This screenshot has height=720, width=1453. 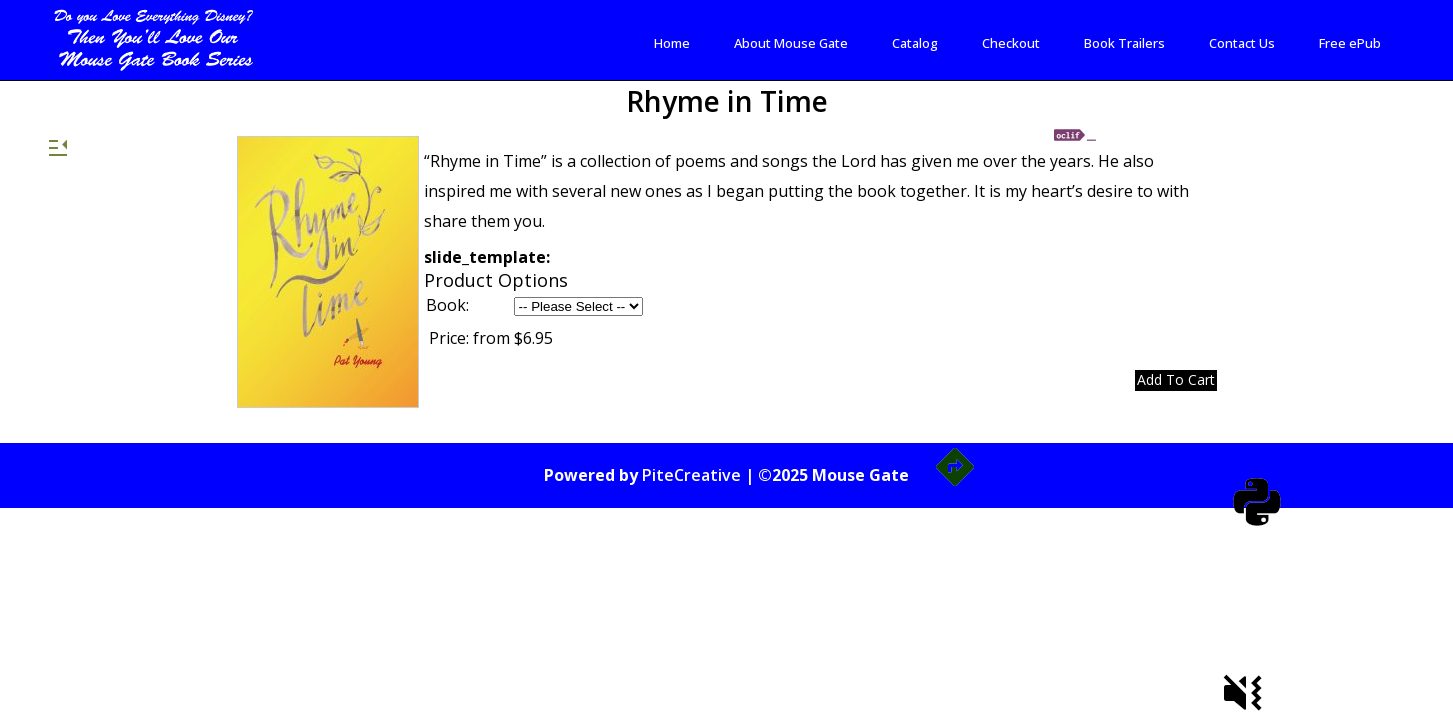 What do you see at coordinates (1257, 502) in the screenshot?
I see `python programming language logo` at bounding box center [1257, 502].